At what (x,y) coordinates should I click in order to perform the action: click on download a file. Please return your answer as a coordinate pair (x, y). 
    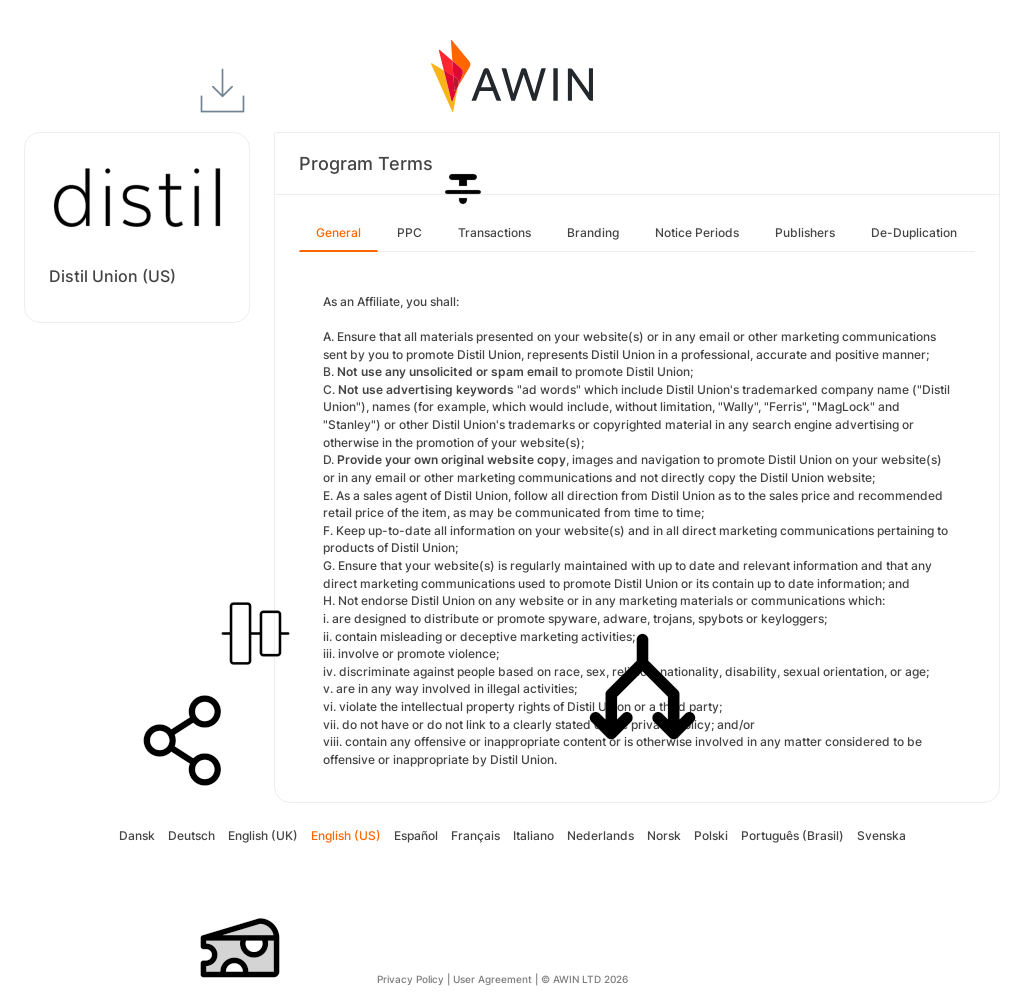
    Looking at the image, I should click on (222, 92).